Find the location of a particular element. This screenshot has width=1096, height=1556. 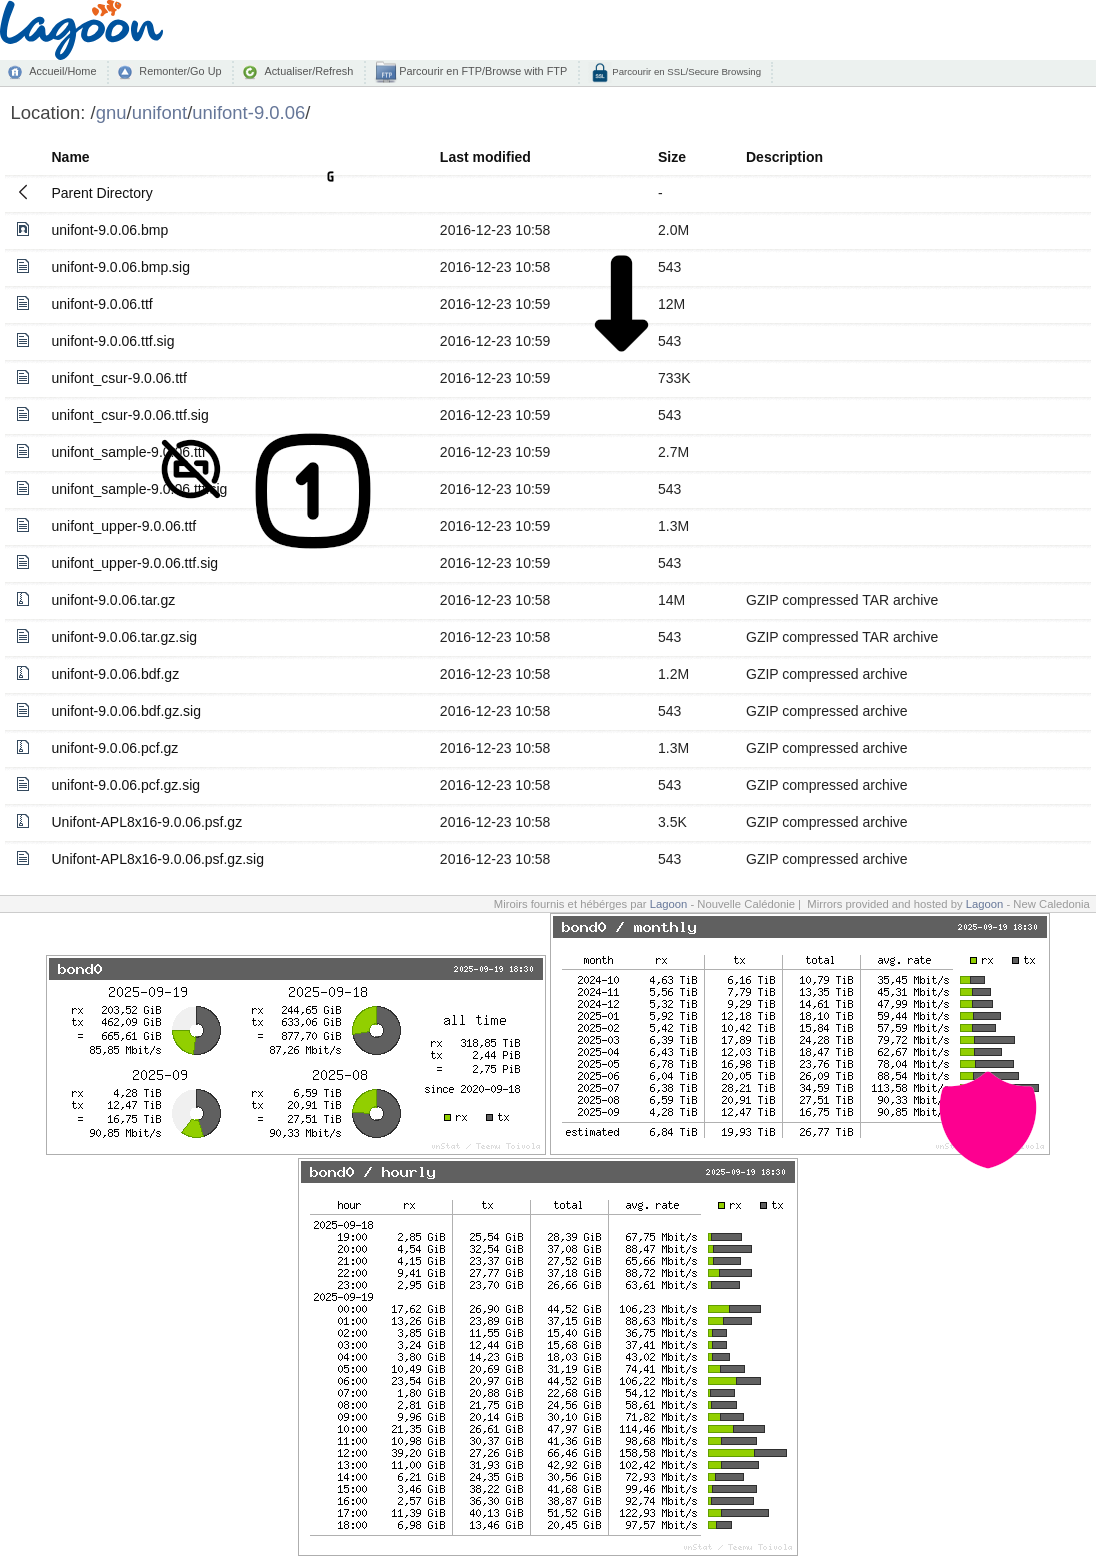

indicates the first item or step in a sequence is located at coordinates (313, 491).